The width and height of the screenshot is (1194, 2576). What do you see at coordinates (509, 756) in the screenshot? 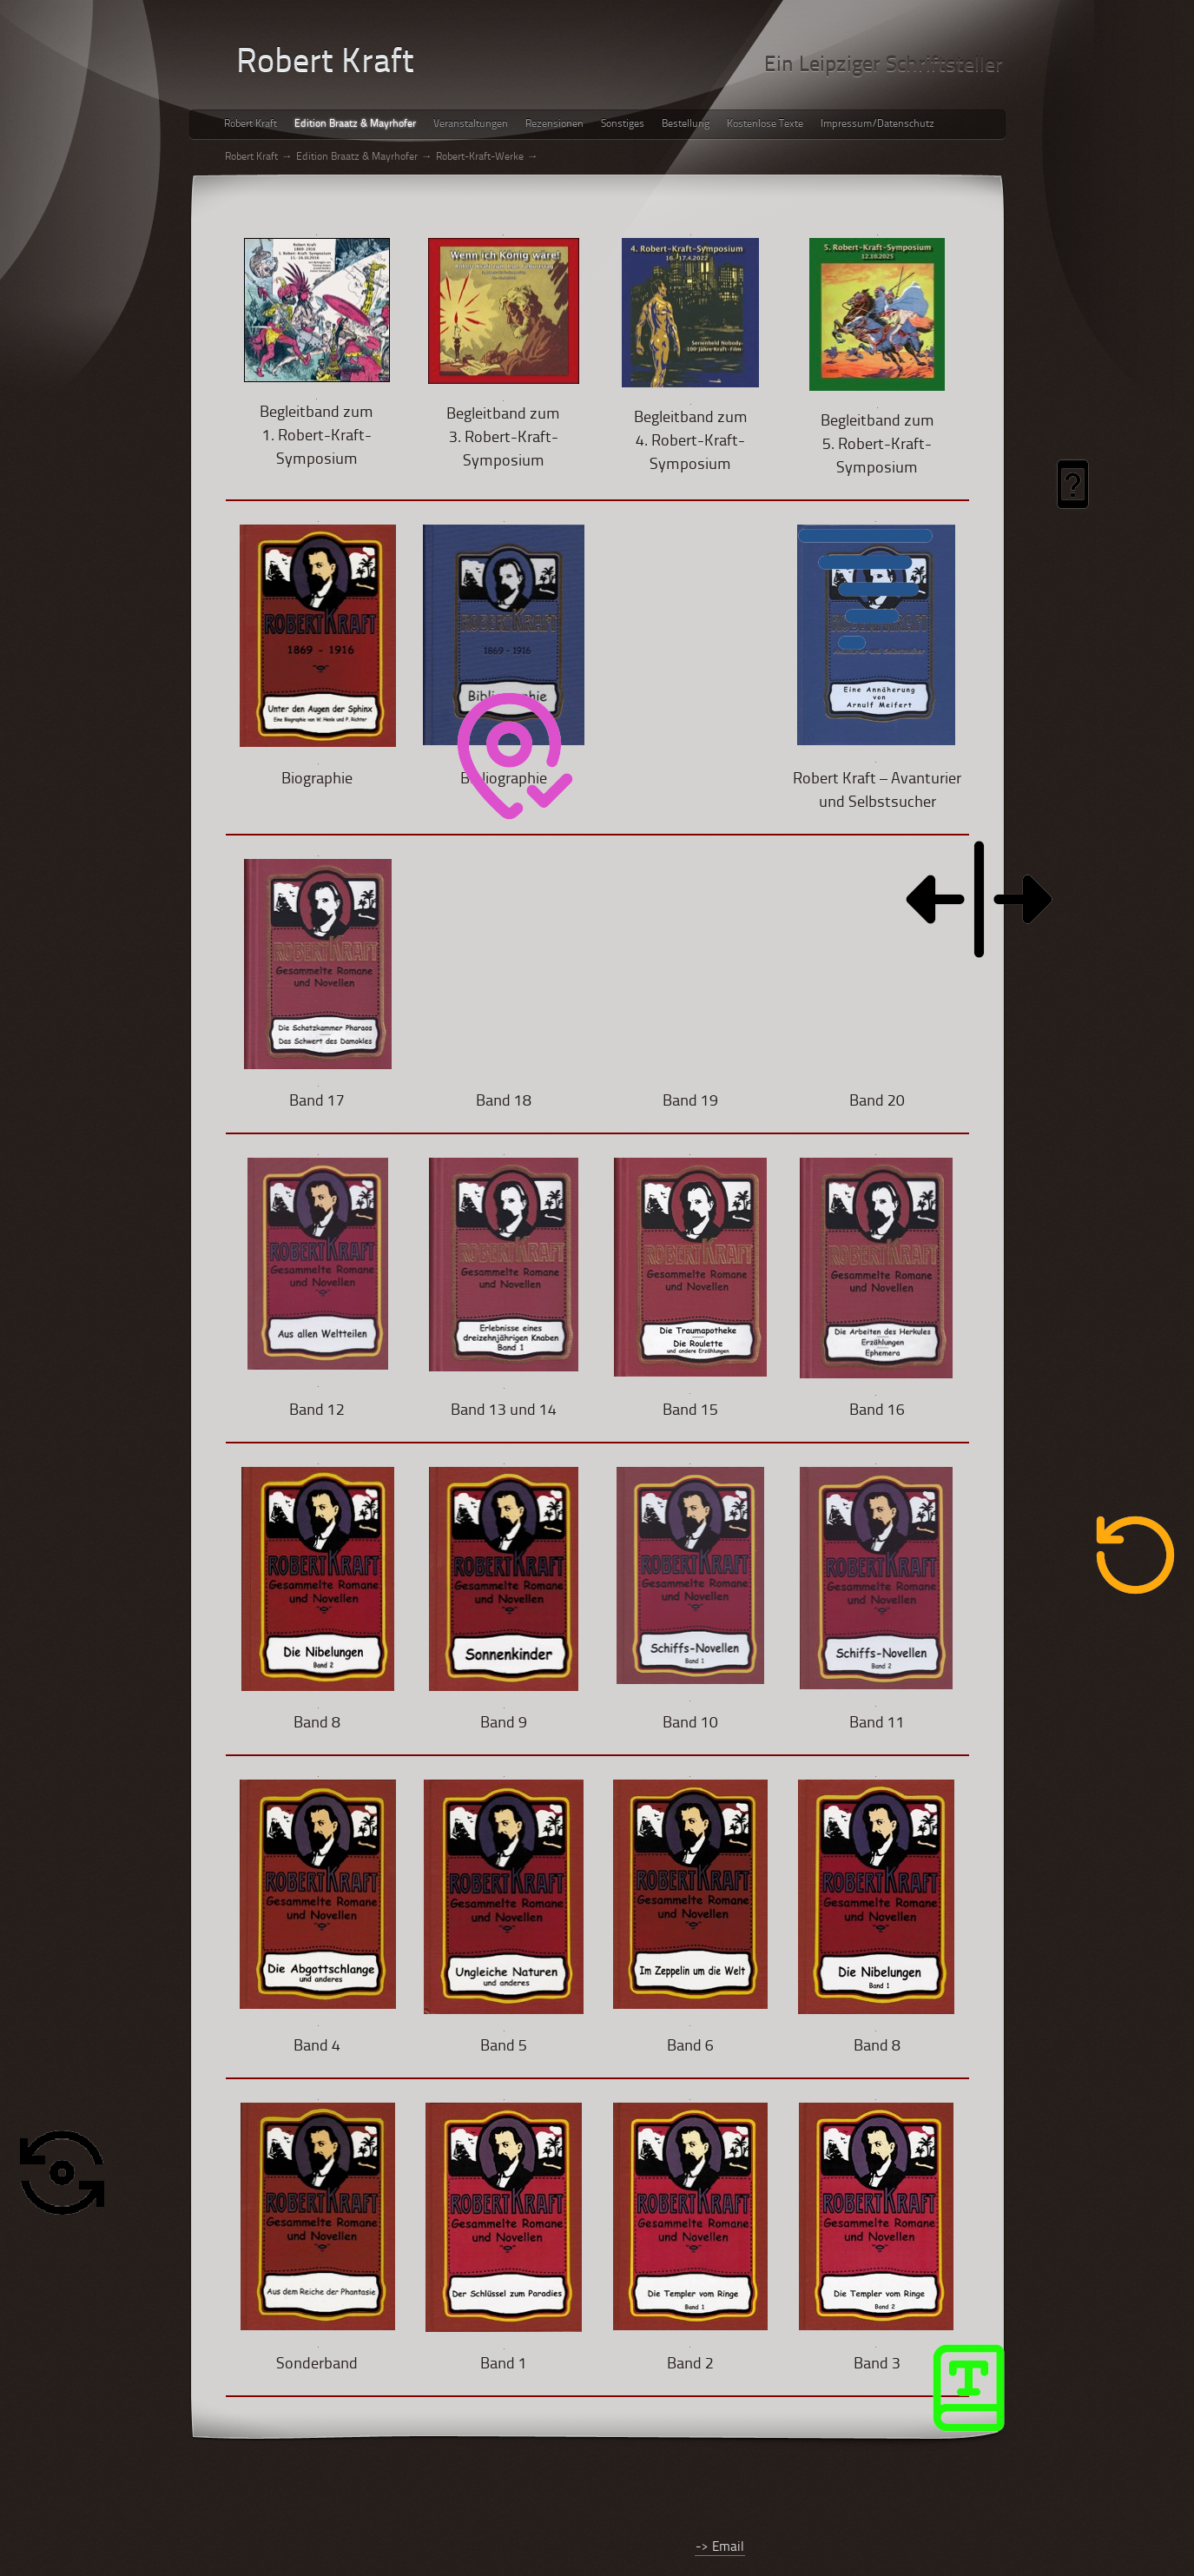
I see `confirm or save a location` at bounding box center [509, 756].